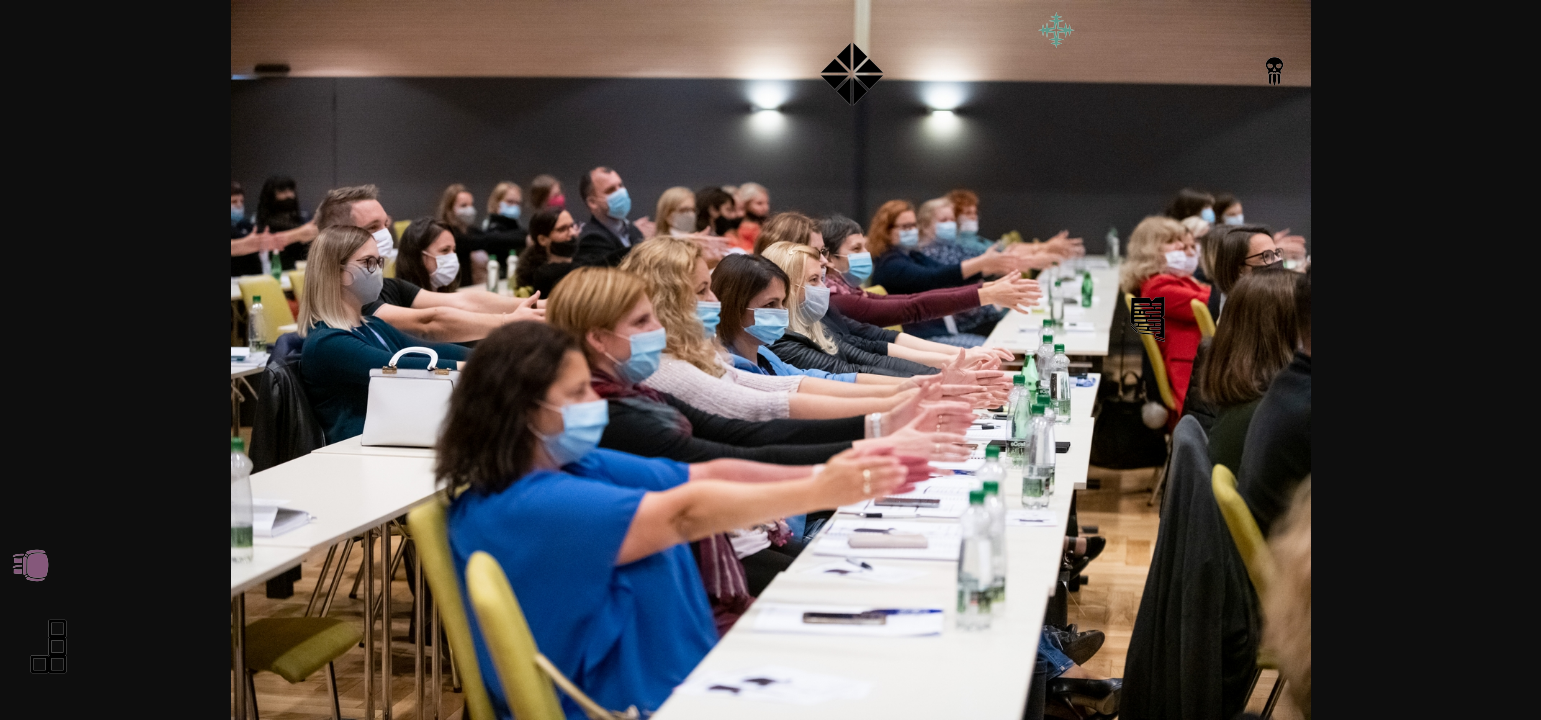  Describe the element at coordinates (1274, 71) in the screenshot. I see `indicates danger or deadly hazard in game` at that location.